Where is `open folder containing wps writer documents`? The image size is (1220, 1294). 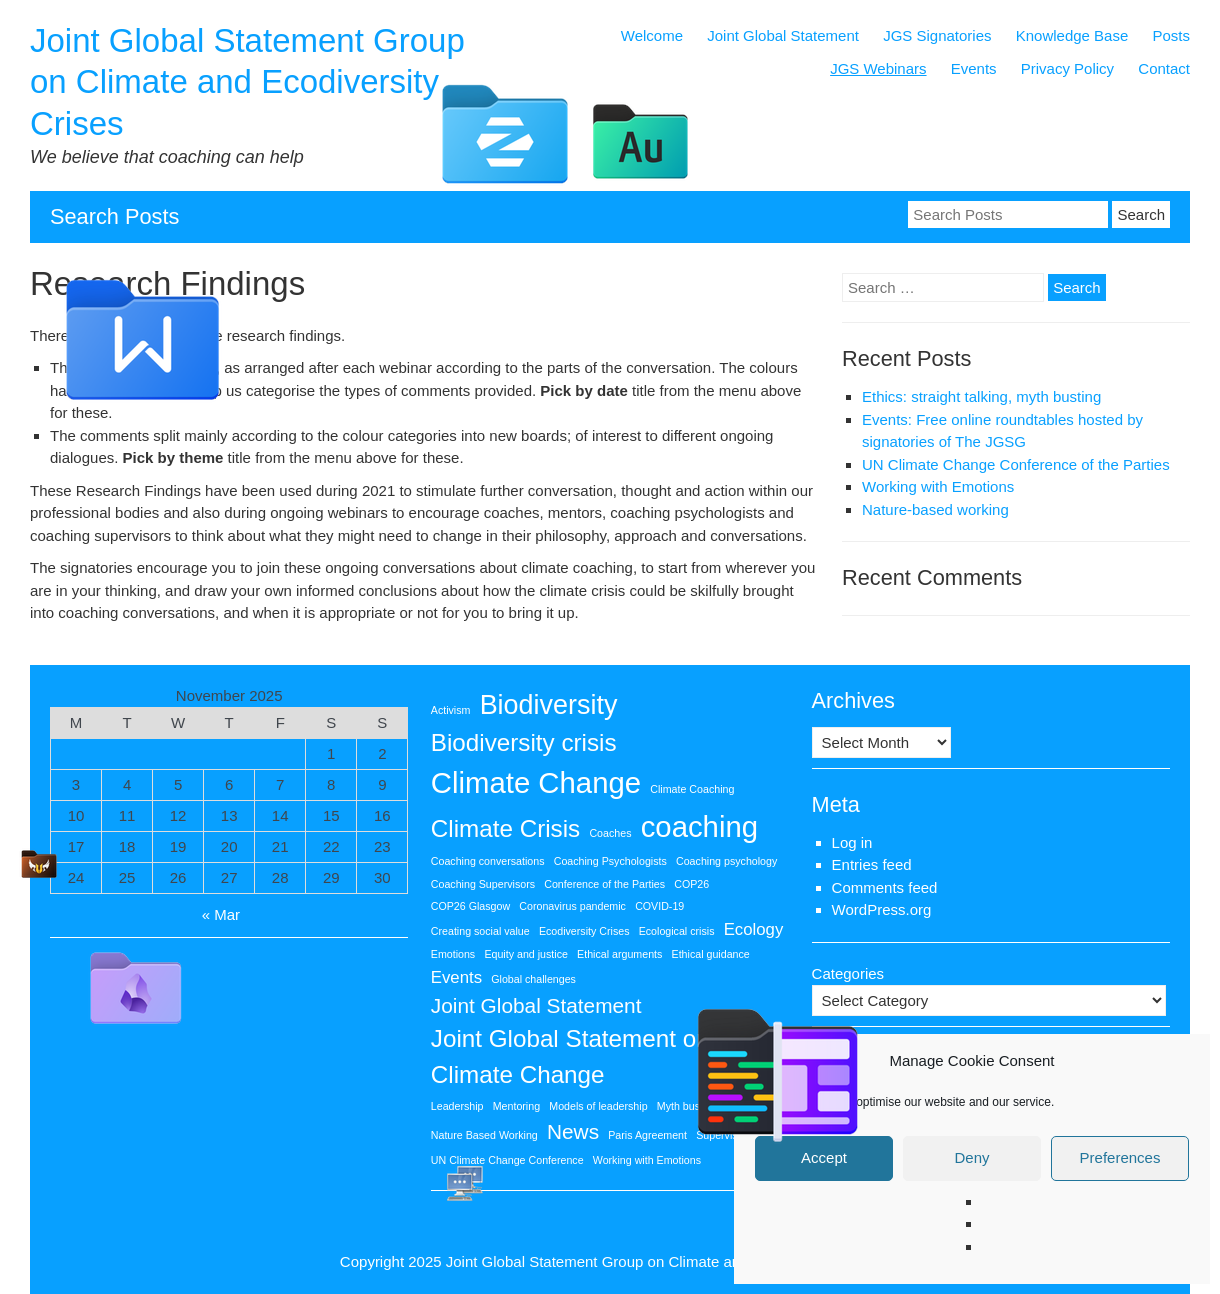
open folder containing wps writer documents is located at coordinates (142, 344).